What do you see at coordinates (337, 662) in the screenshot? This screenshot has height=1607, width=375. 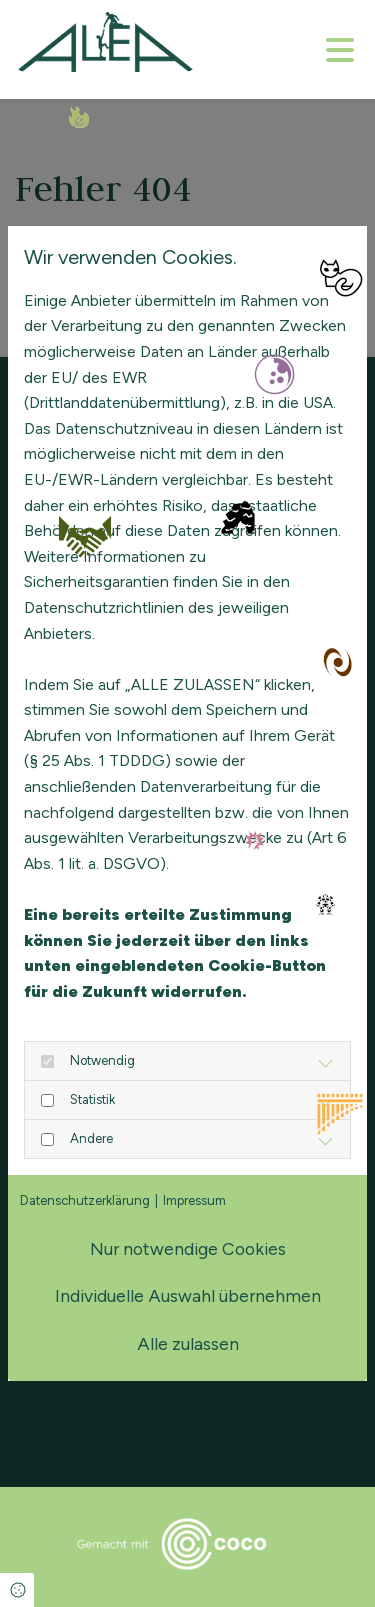 I see `activate focus or concentration mode` at bounding box center [337, 662].